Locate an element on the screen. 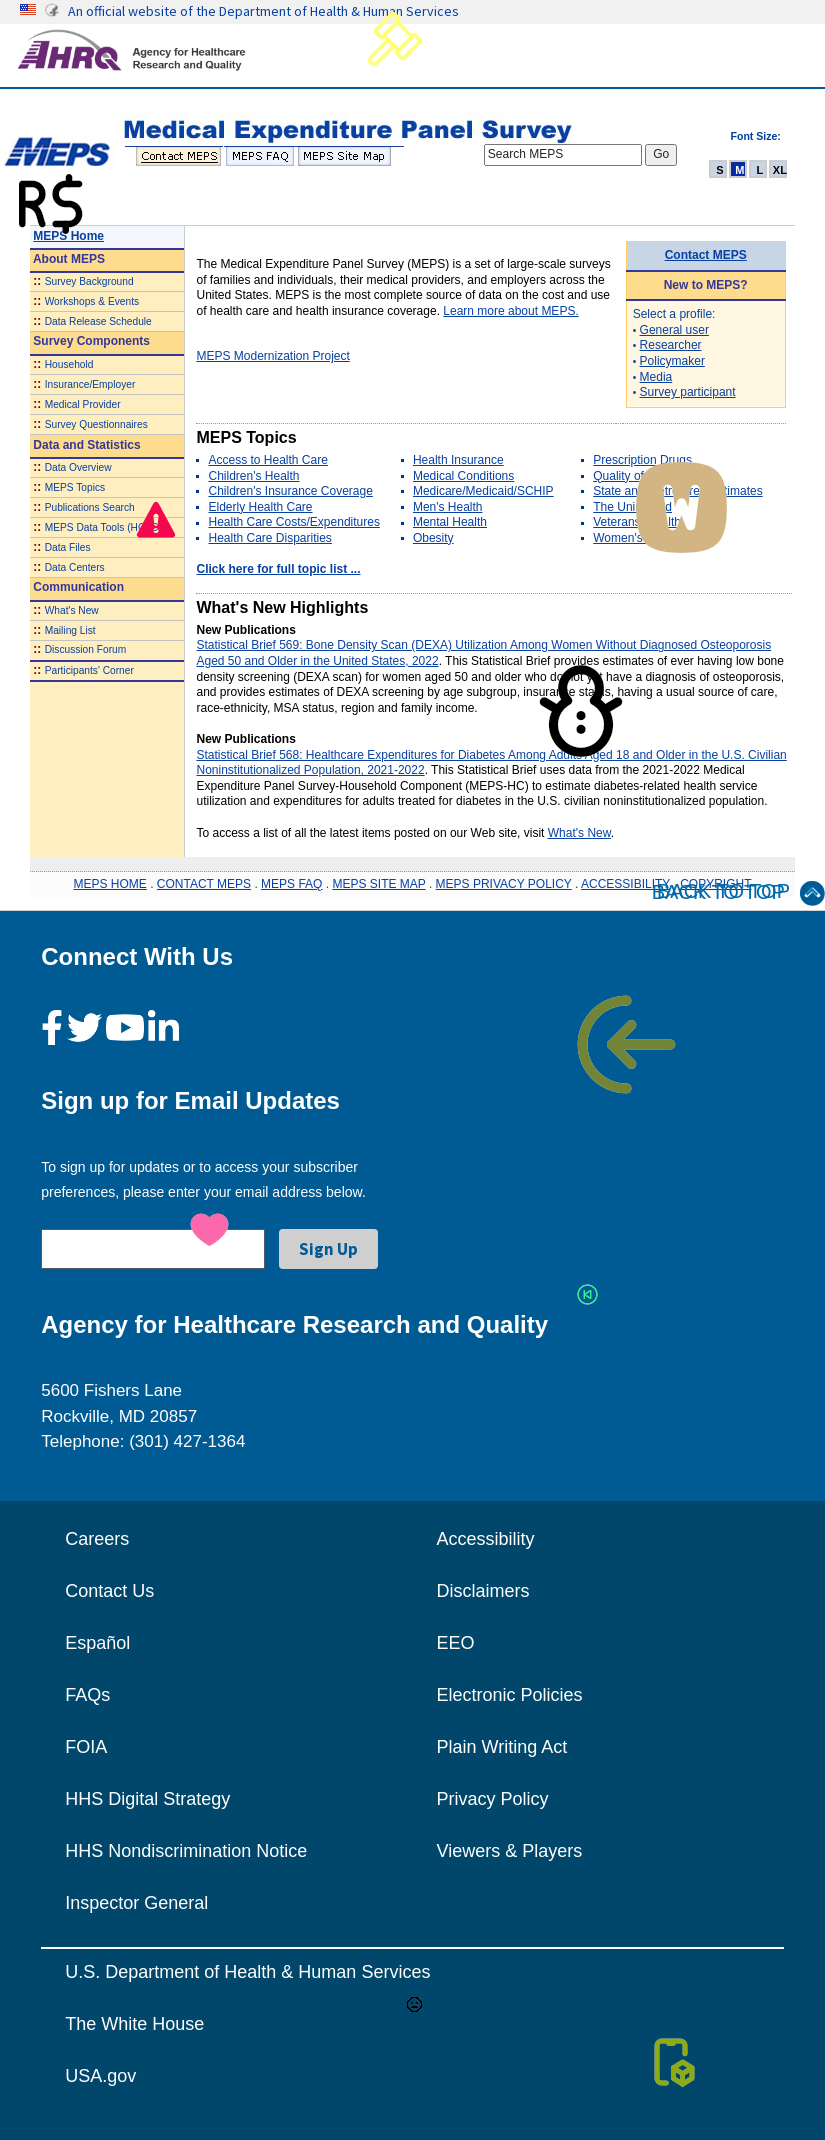 Image resolution: width=825 pixels, height=2140 pixels. indicates a warning or caution state is located at coordinates (156, 521).